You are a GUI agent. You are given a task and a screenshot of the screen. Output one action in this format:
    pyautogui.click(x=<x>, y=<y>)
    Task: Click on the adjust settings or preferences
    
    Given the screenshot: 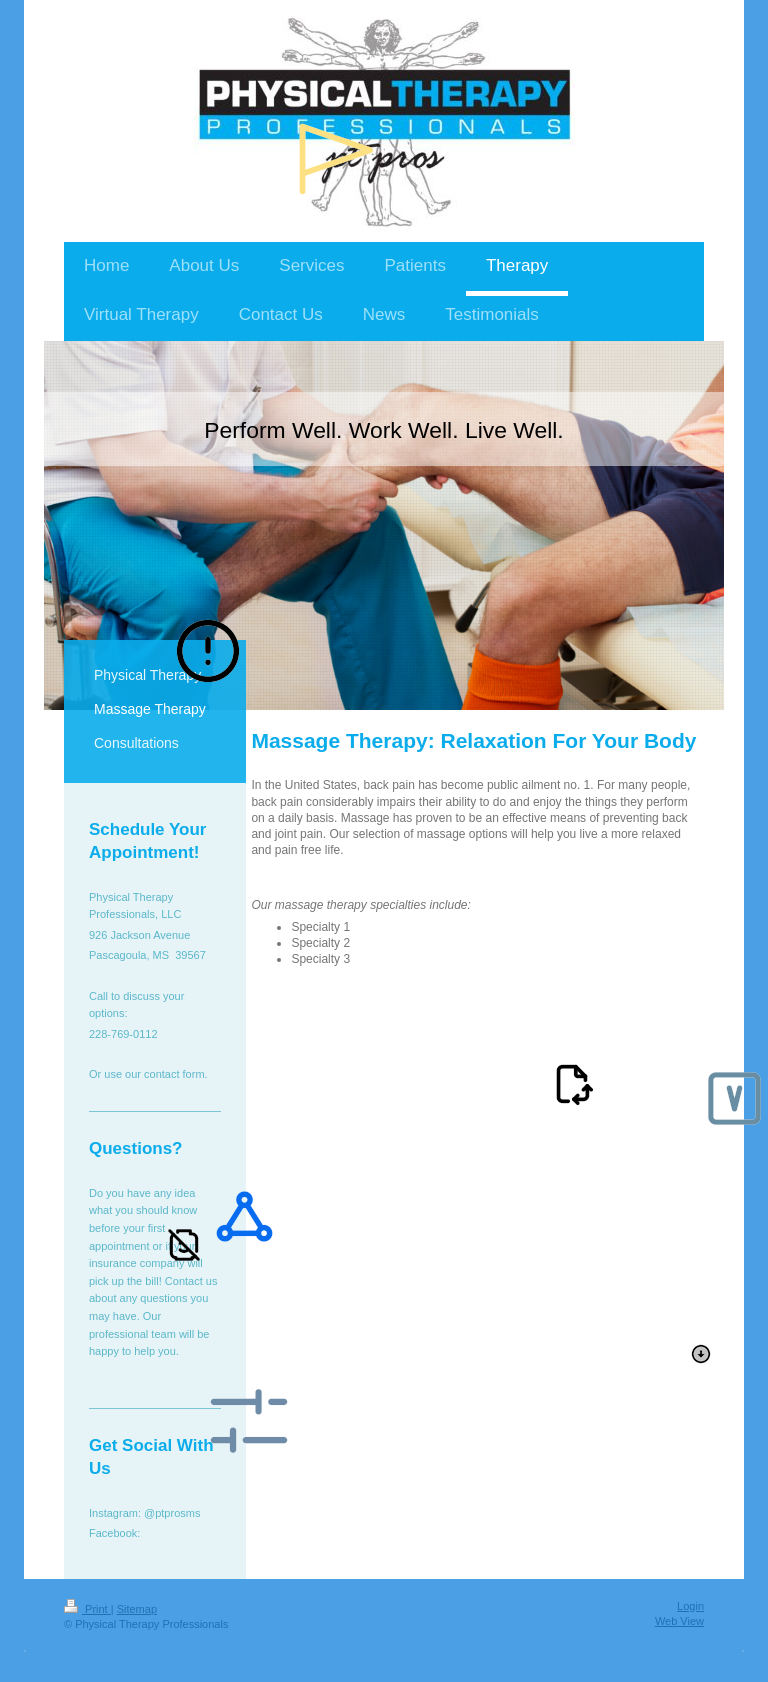 What is the action you would take?
    pyautogui.click(x=249, y=1421)
    